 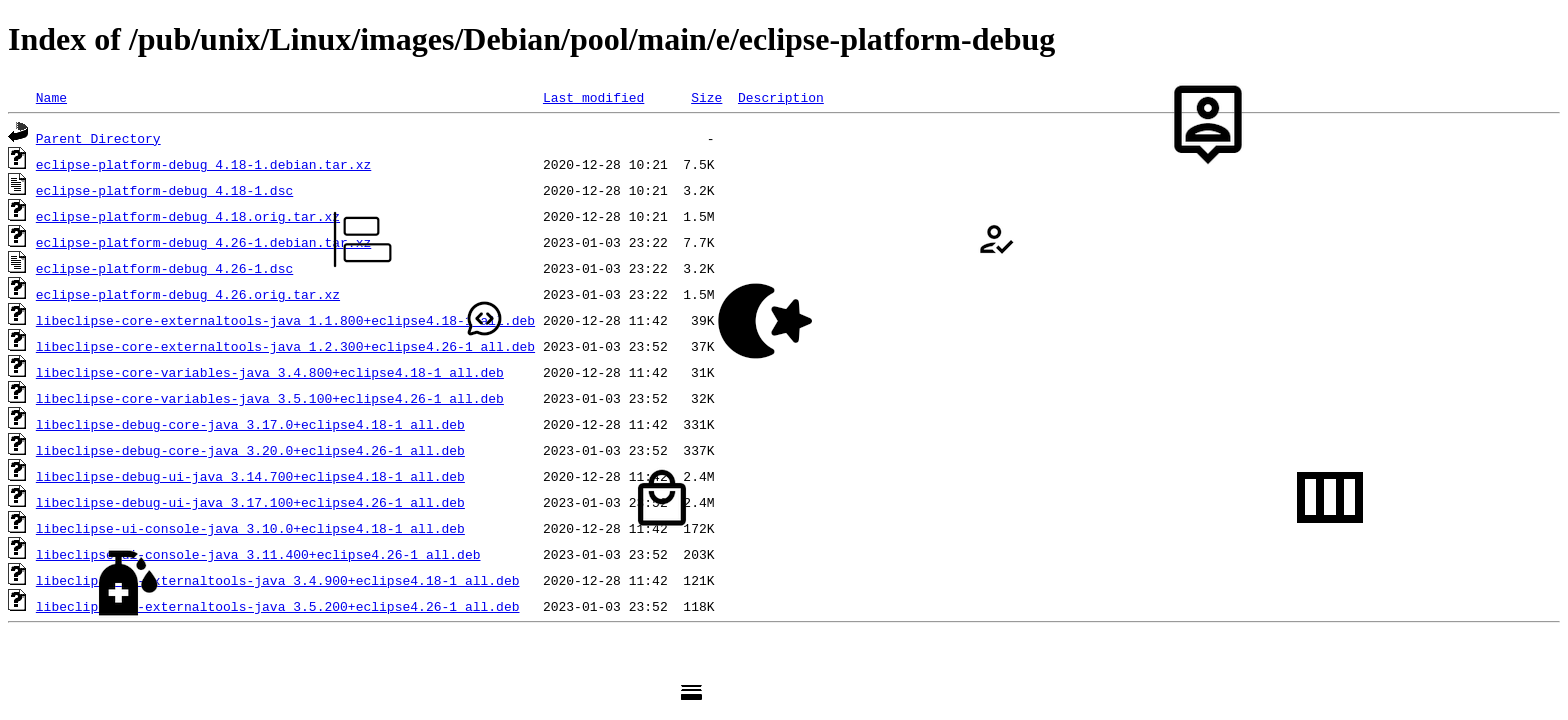 I want to click on view a person's location on the map, so click(x=1208, y=123).